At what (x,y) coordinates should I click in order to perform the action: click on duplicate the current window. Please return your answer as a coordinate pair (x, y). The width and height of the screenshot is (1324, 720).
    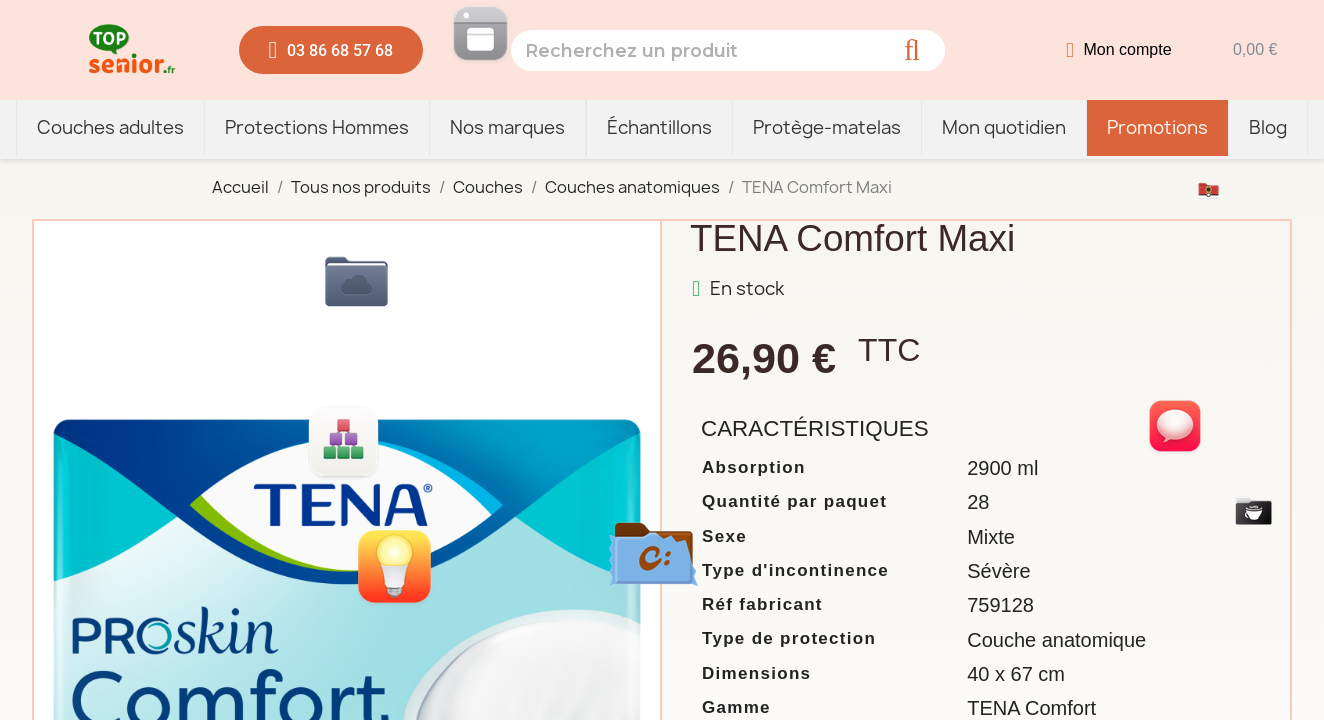
    Looking at the image, I should click on (480, 34).